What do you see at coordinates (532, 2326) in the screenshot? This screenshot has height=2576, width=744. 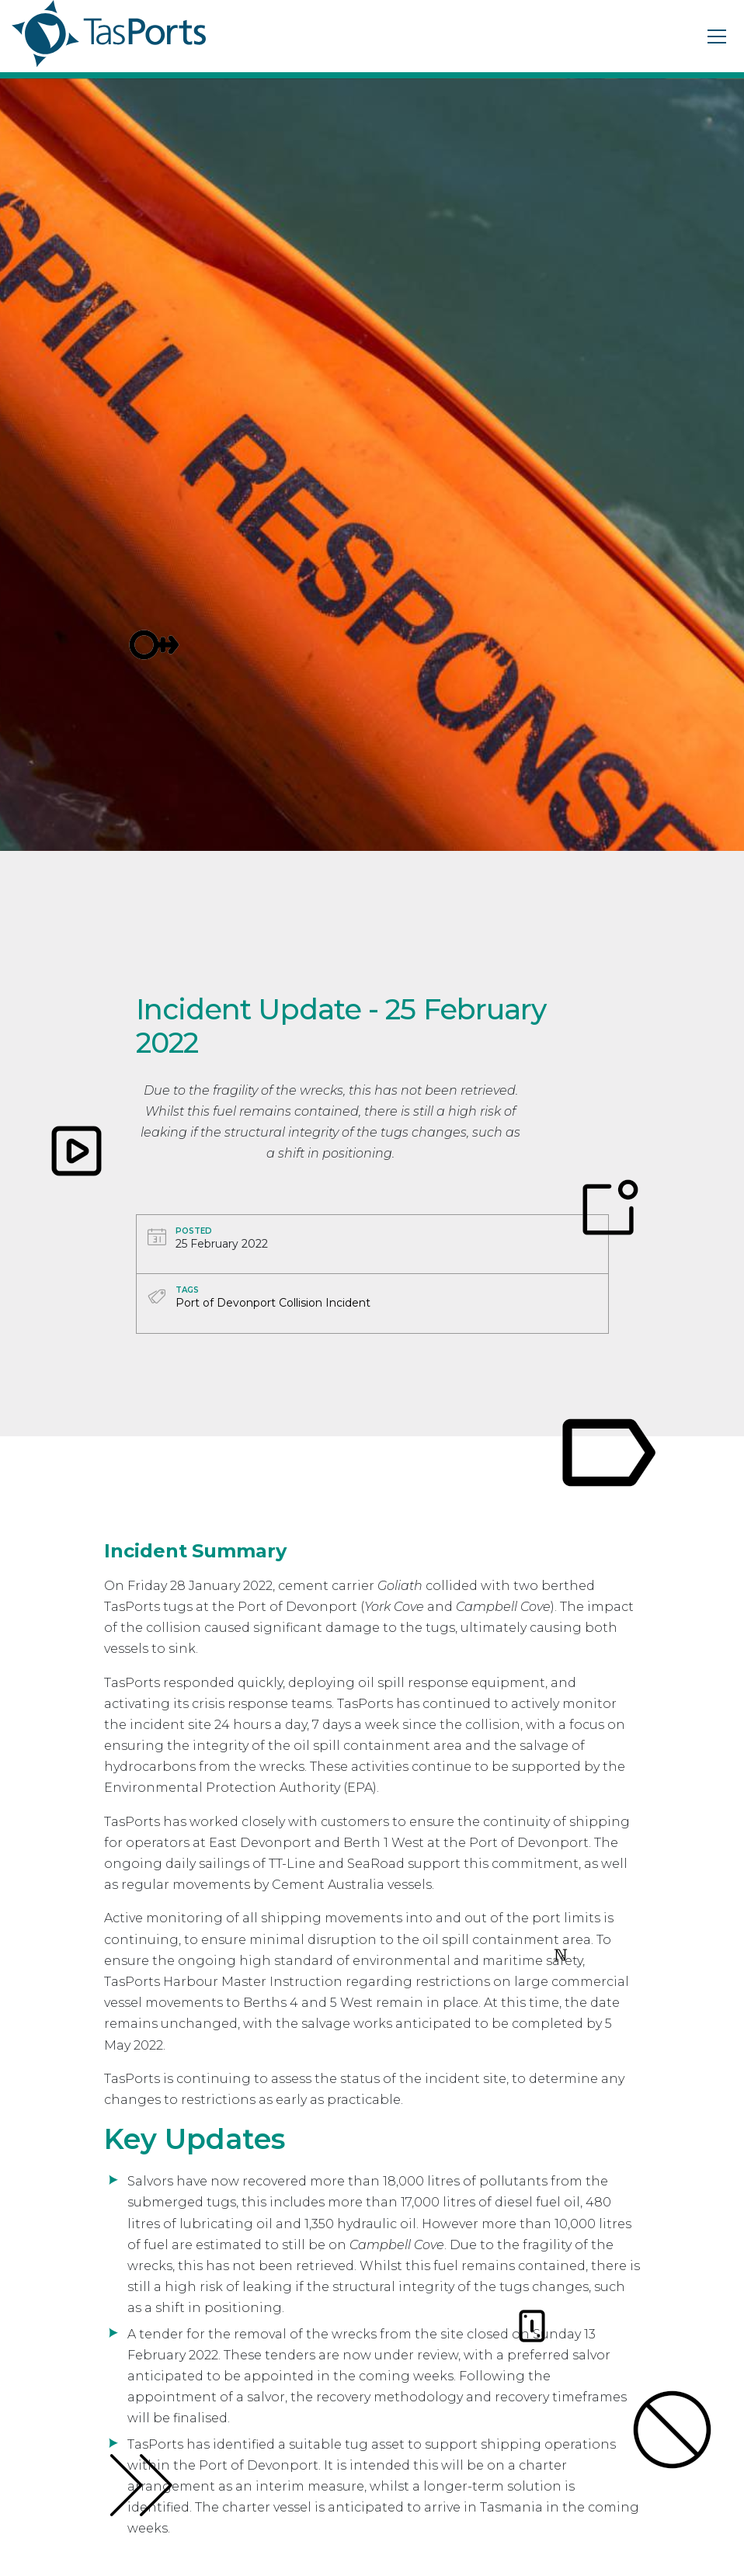 I see `play a card game` at bounding box center [532, 2326].